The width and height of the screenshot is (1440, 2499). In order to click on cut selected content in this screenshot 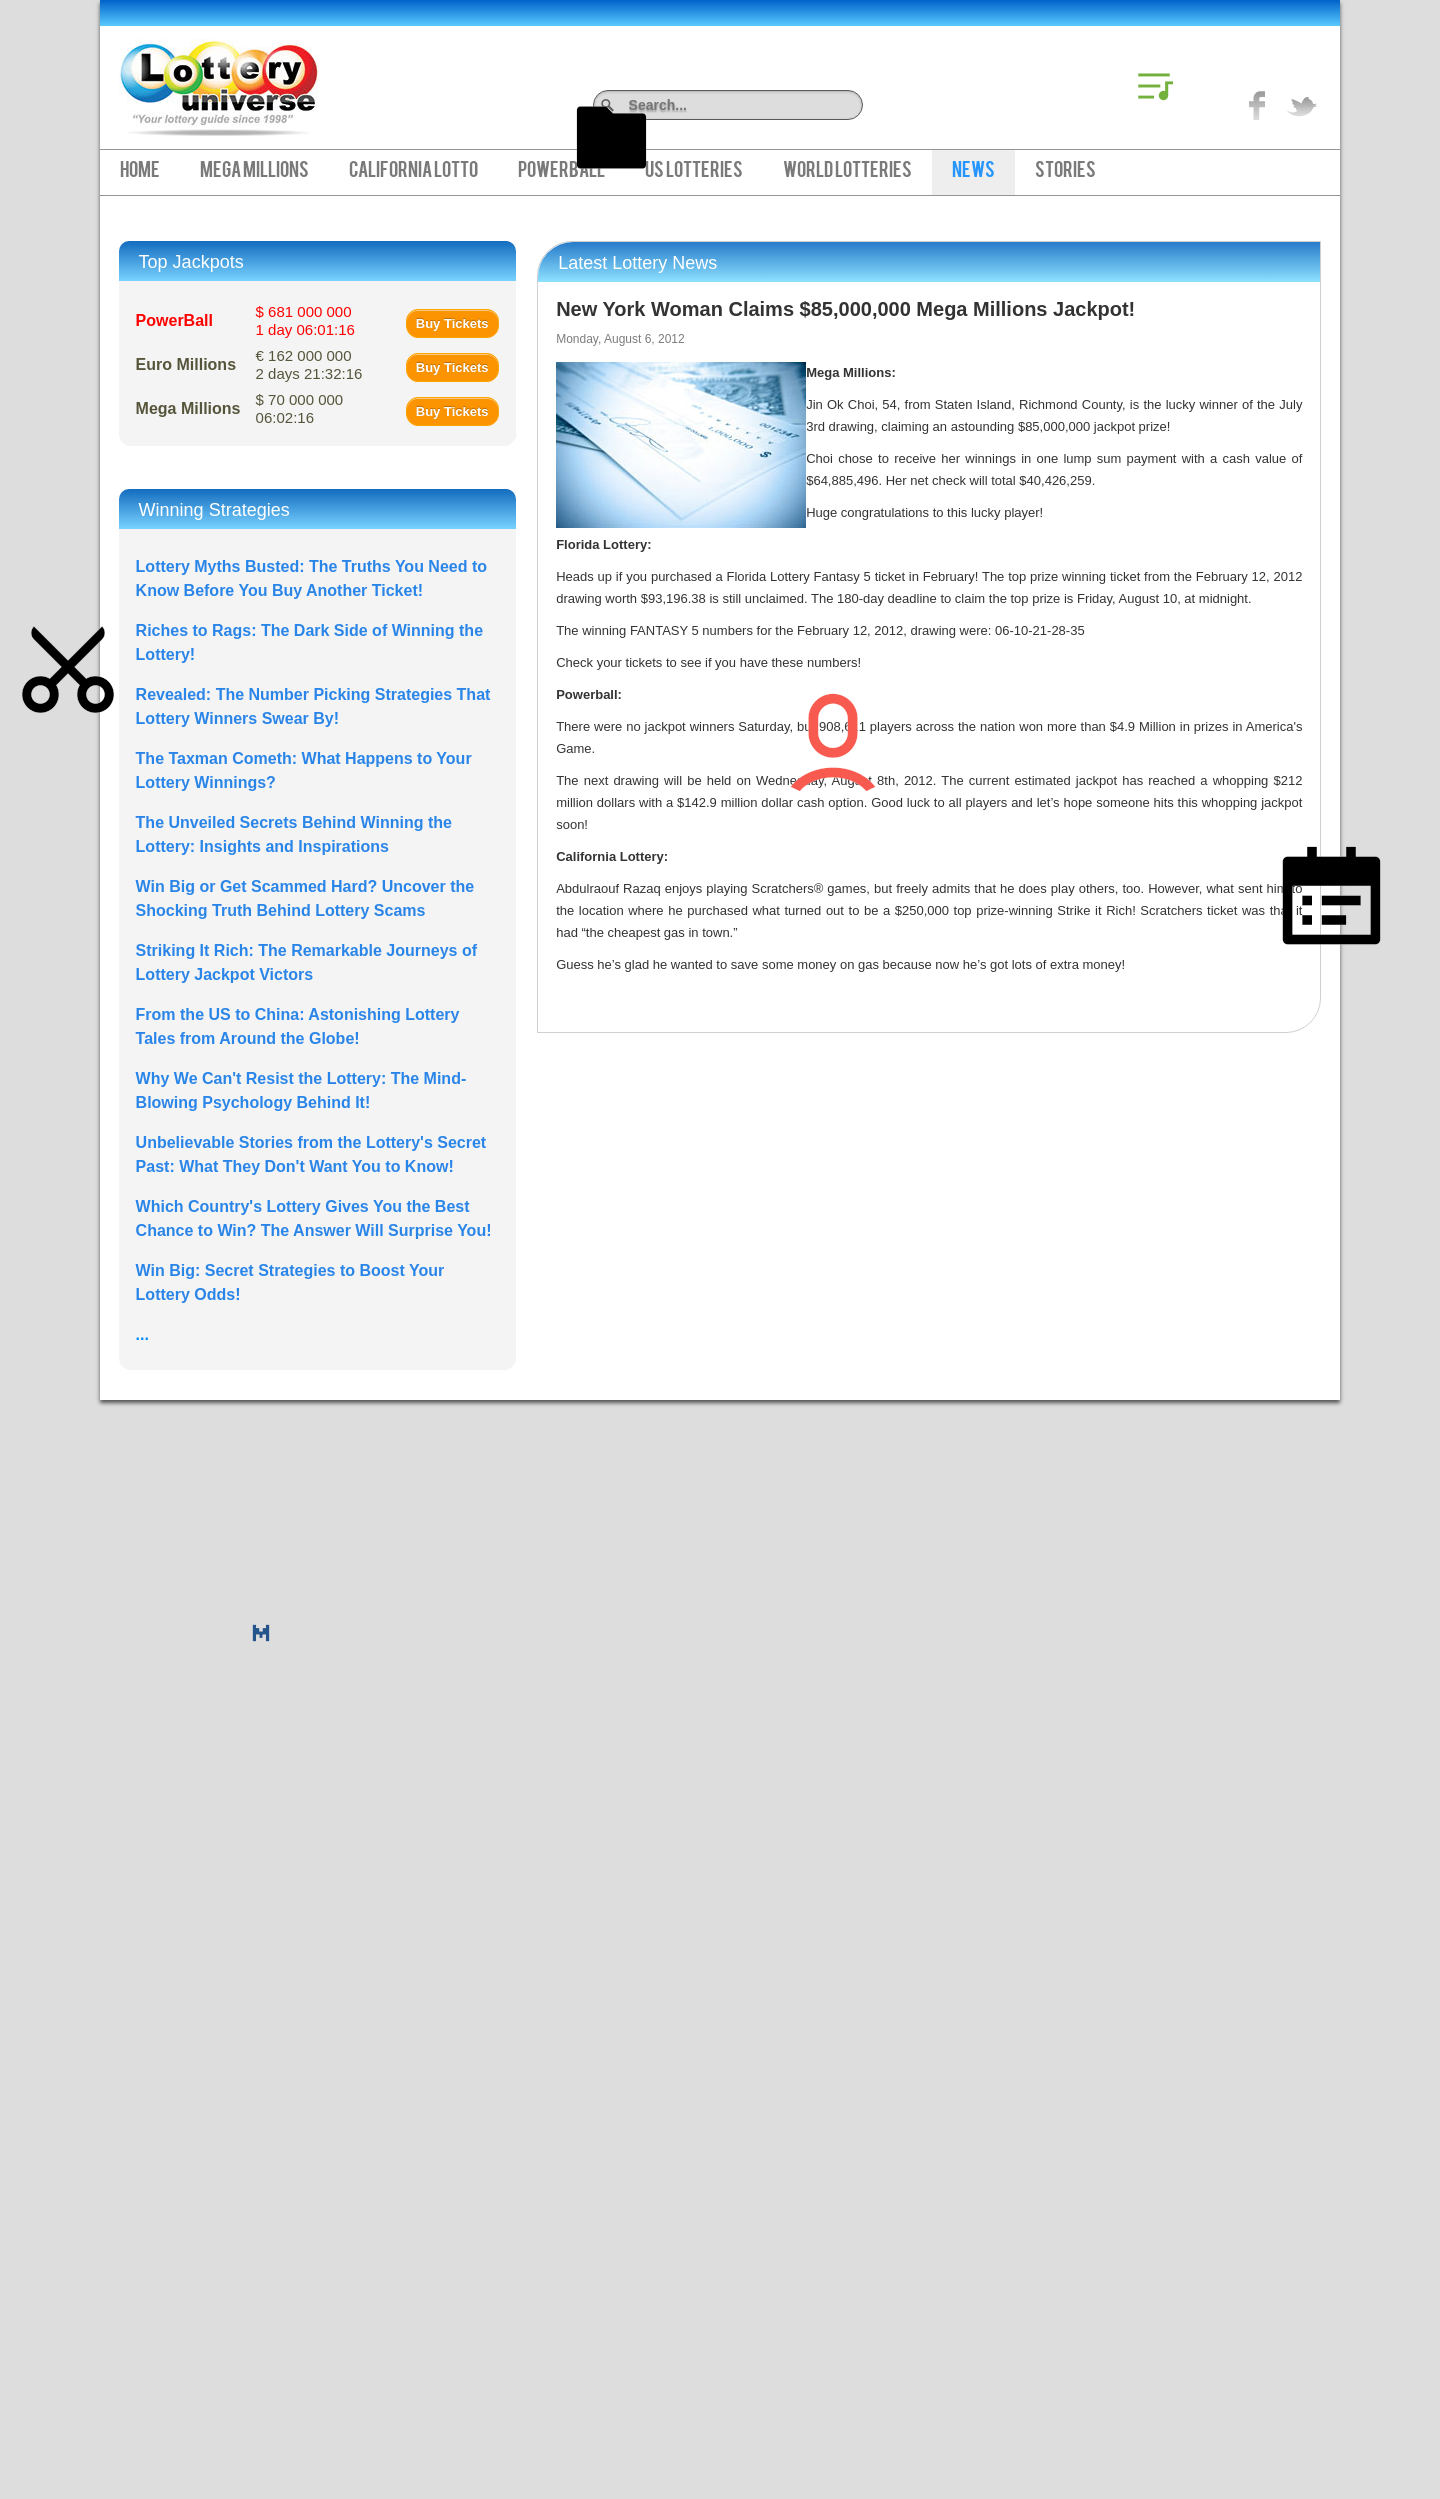, I will do `click(68, 667)`.